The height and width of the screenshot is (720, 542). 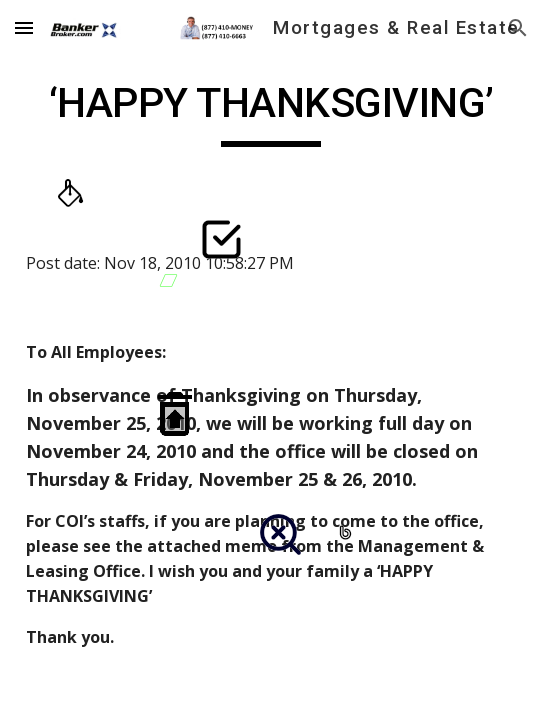 I want to click on clear search query, so click(x=280, y=534).